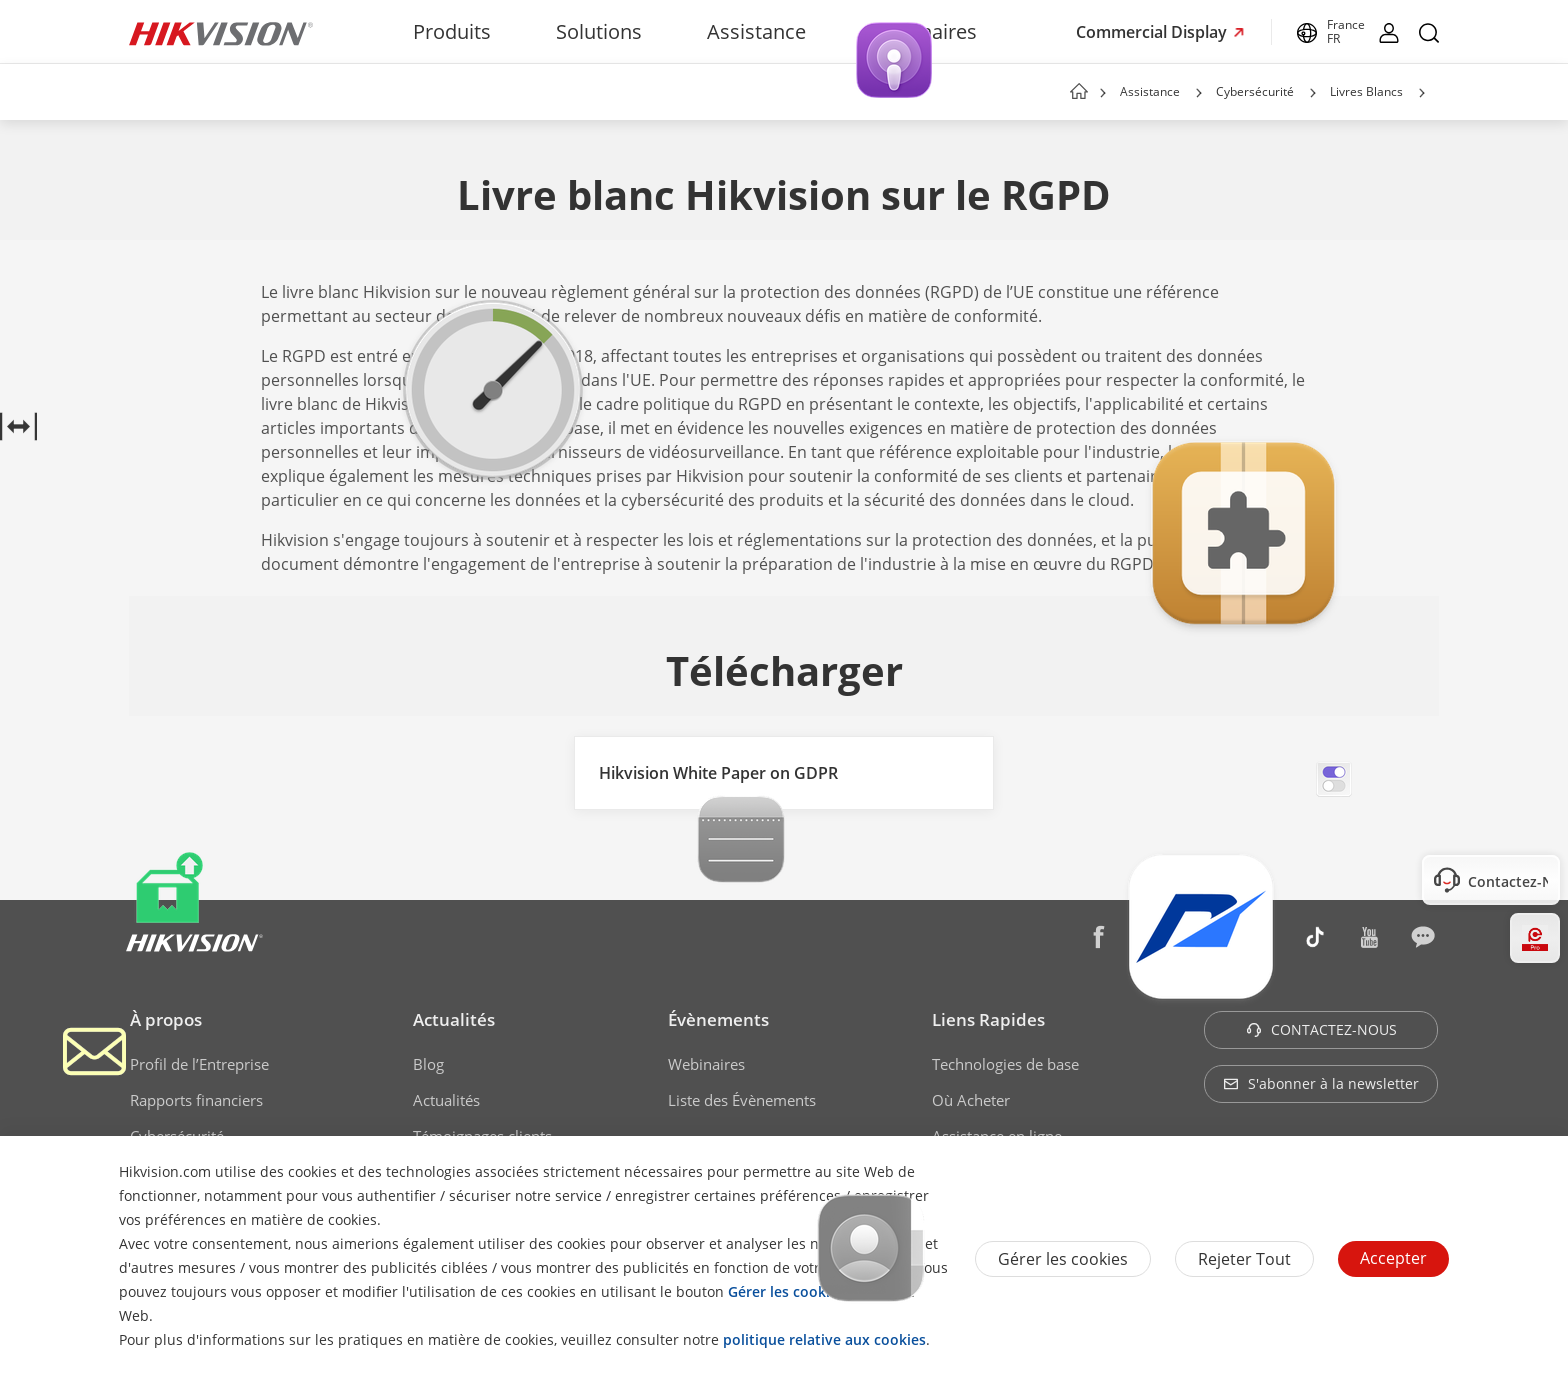 The image size is (1568, 1376). What do you see at coordinates (1201, 927) in the screenshot?
I see `launch need for speed nitro racing game` at bounding box center [1201, 927].